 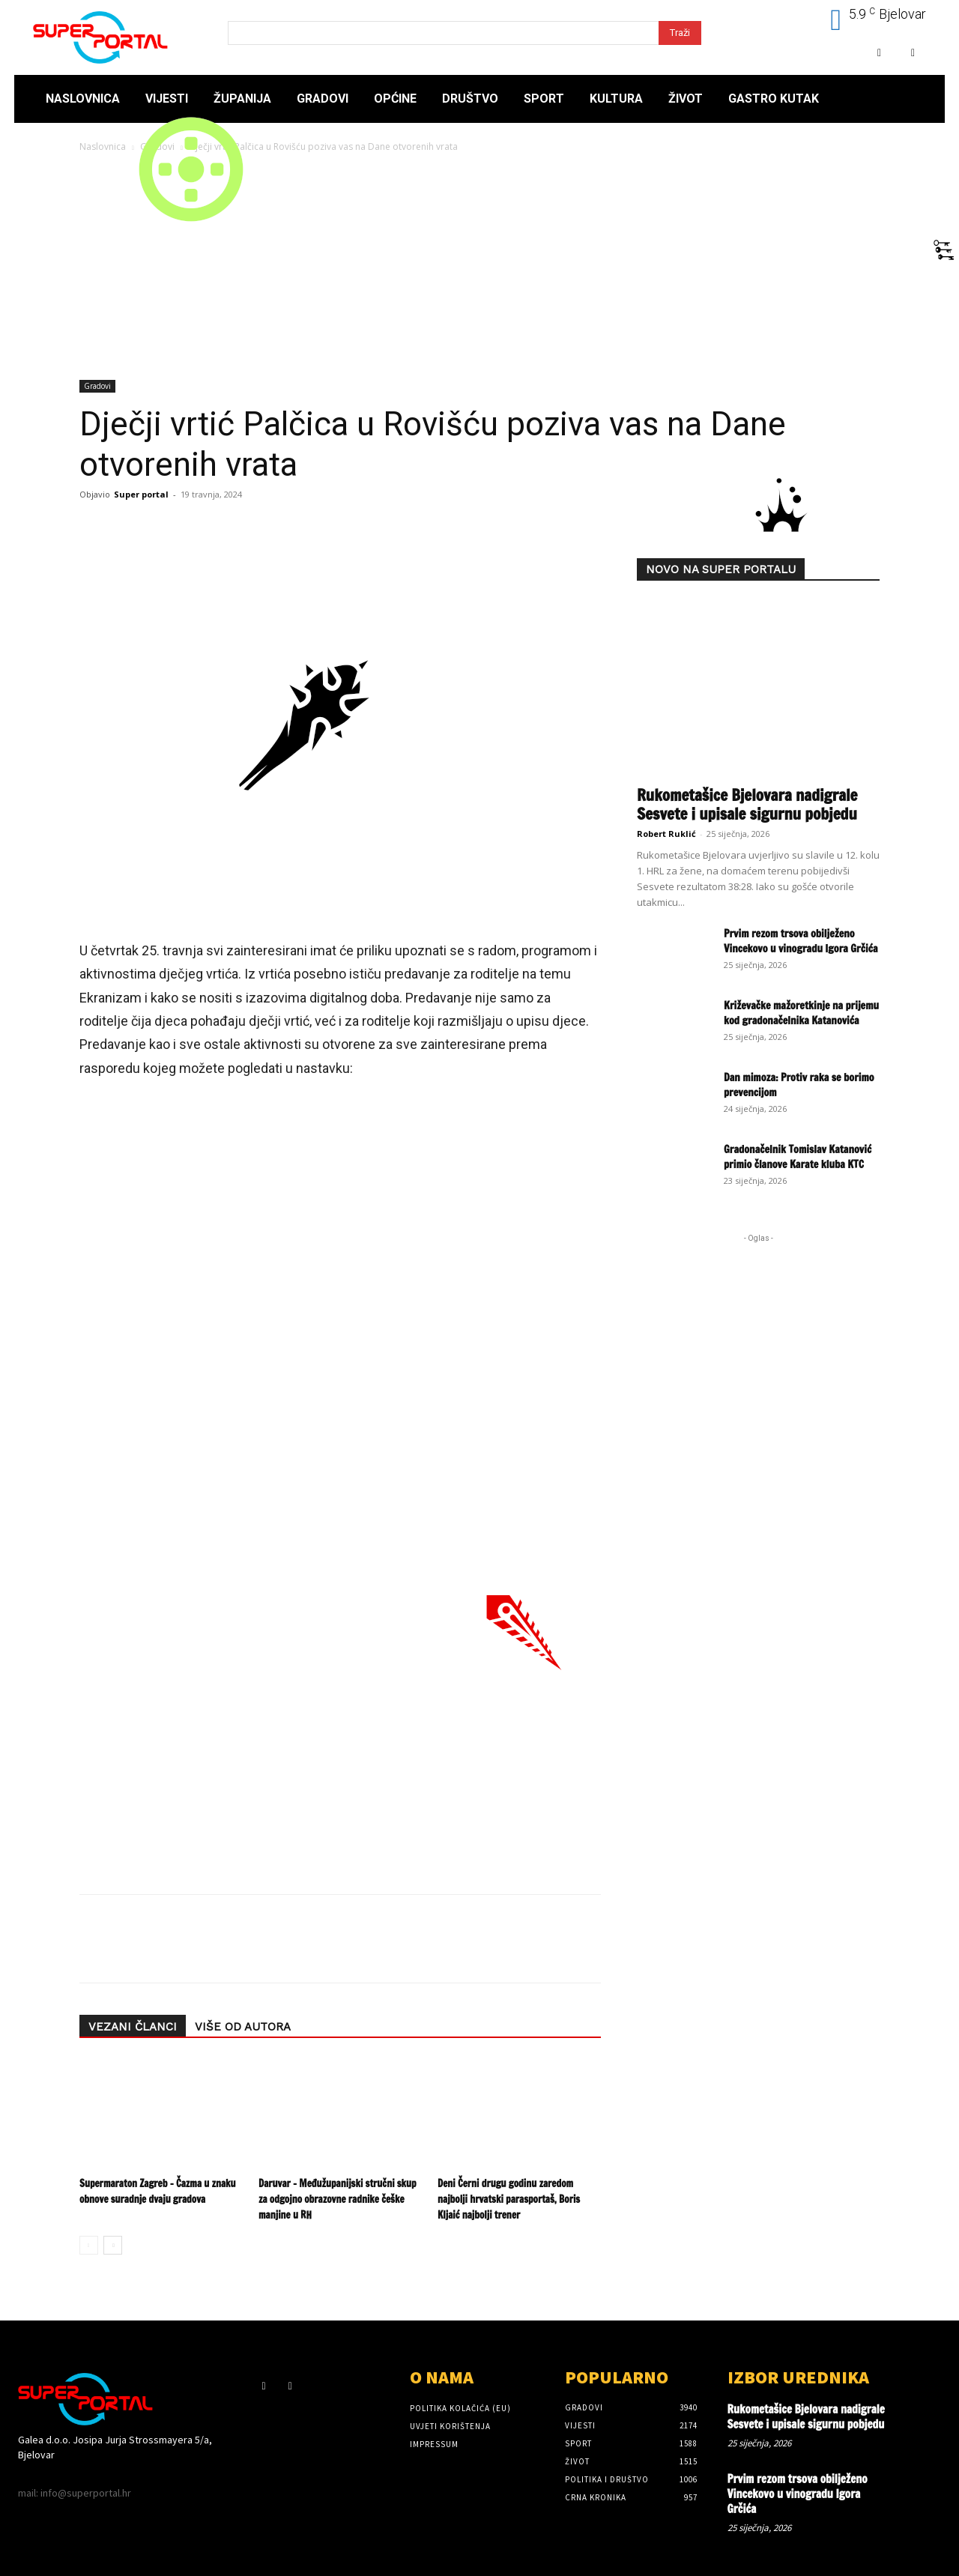 What do you see at coordinates (781, 505) in the screenshot?
I see `indicates a splash effect or water impact in gameplay` at bounding box center [781, 505].